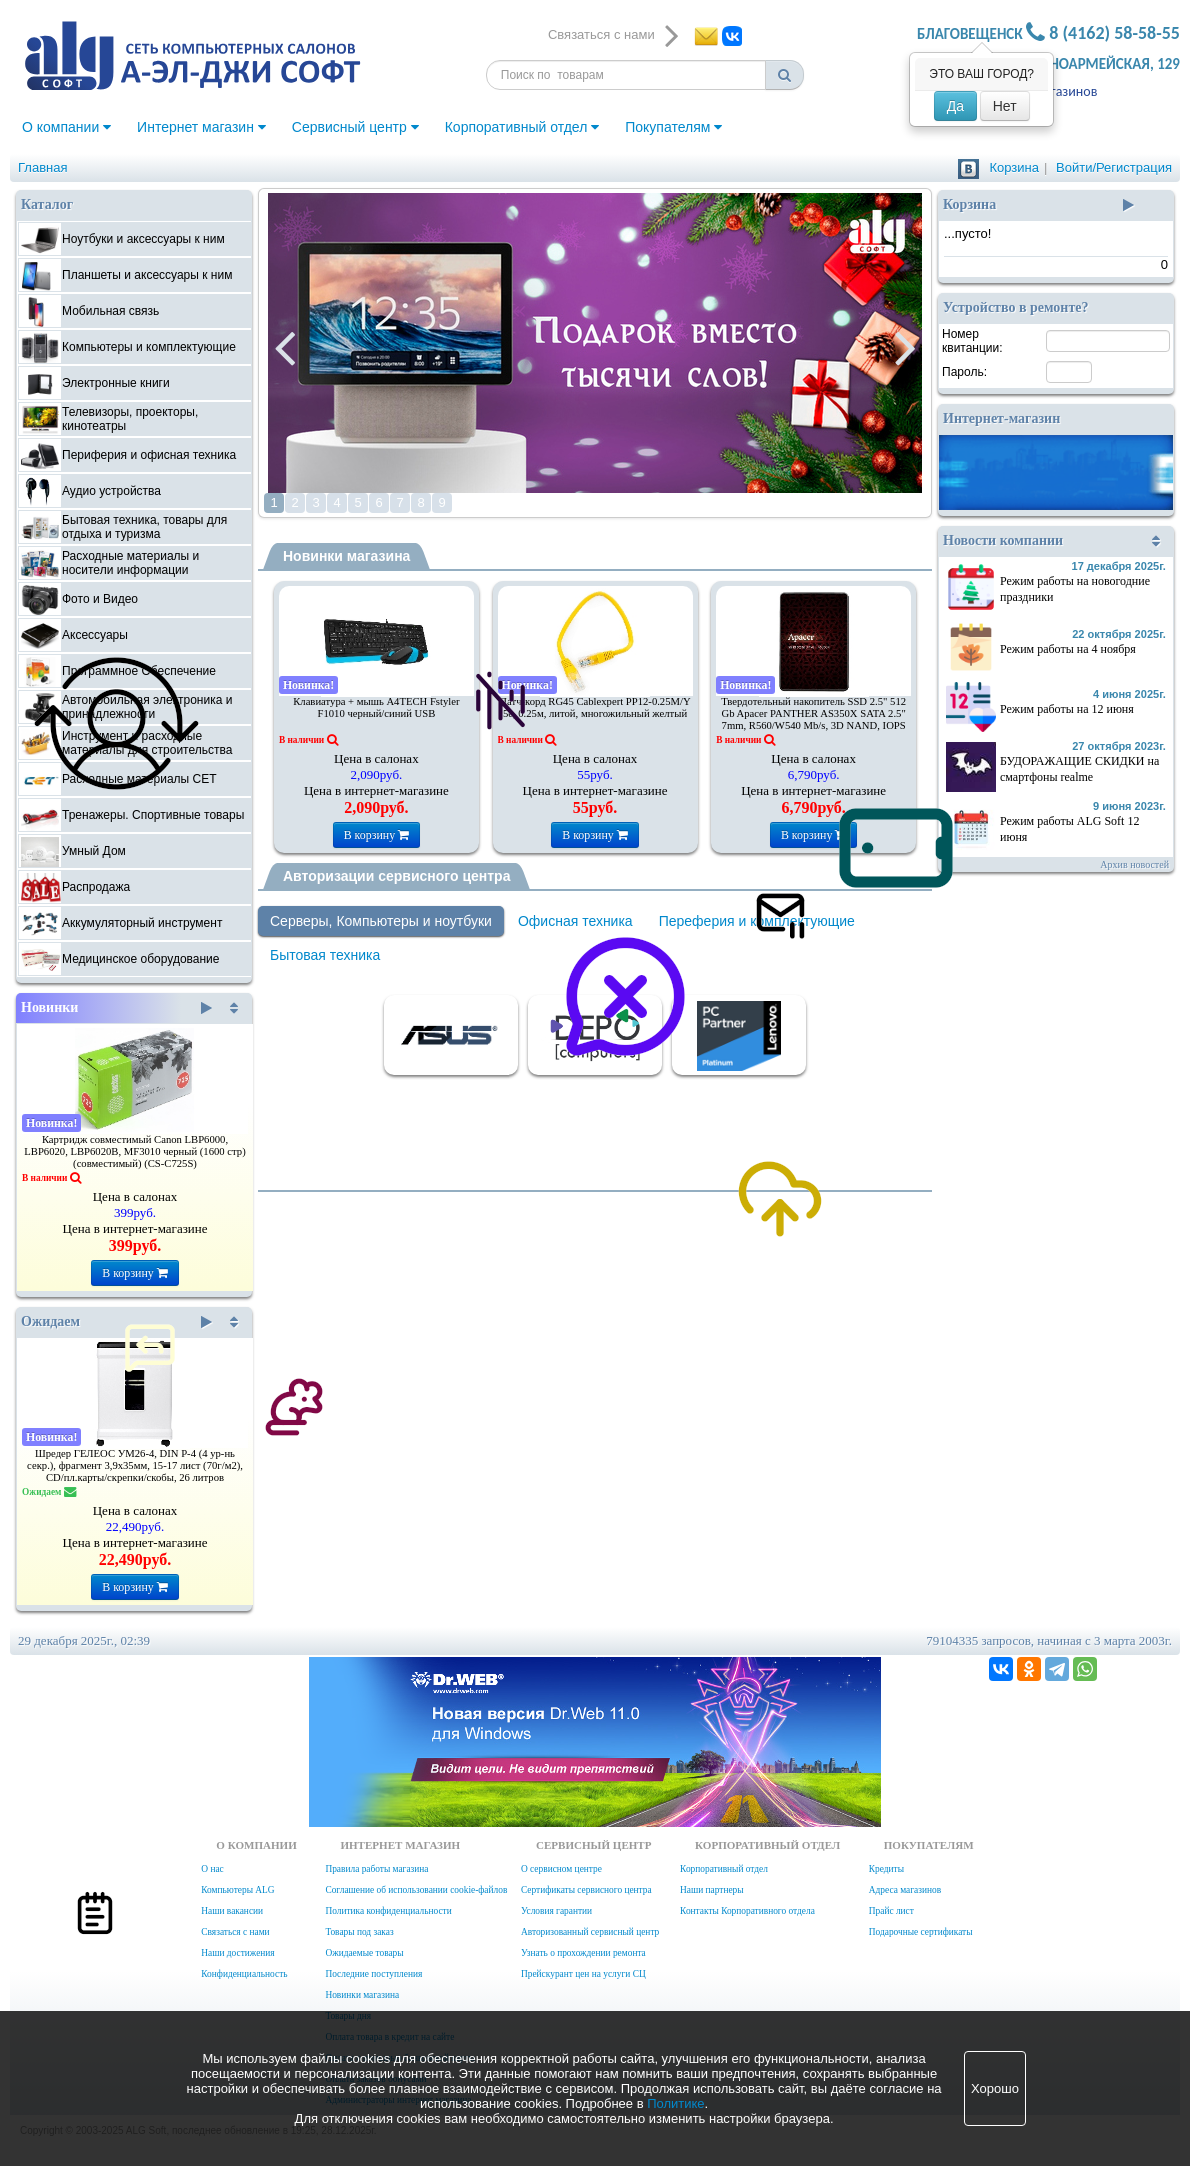 Image resolution: width=1190 pixels, height=2166 pixels. What do you see at coordinates (780, 912) in the screenshot?
I see `pause email notifications` at bounding box center [780, 912].